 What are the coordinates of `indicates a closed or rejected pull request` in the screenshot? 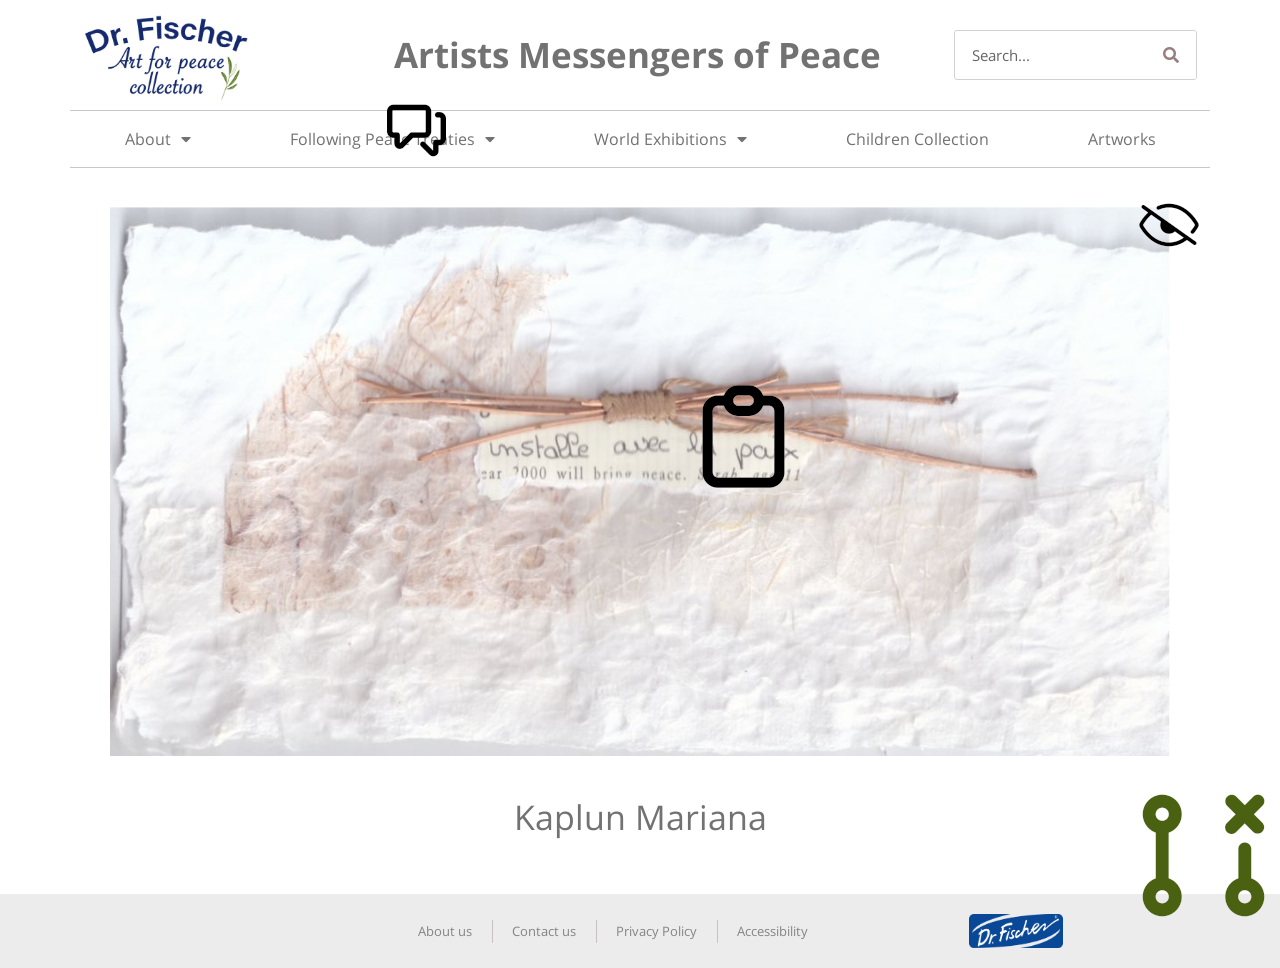 It's located at (1203, 855).